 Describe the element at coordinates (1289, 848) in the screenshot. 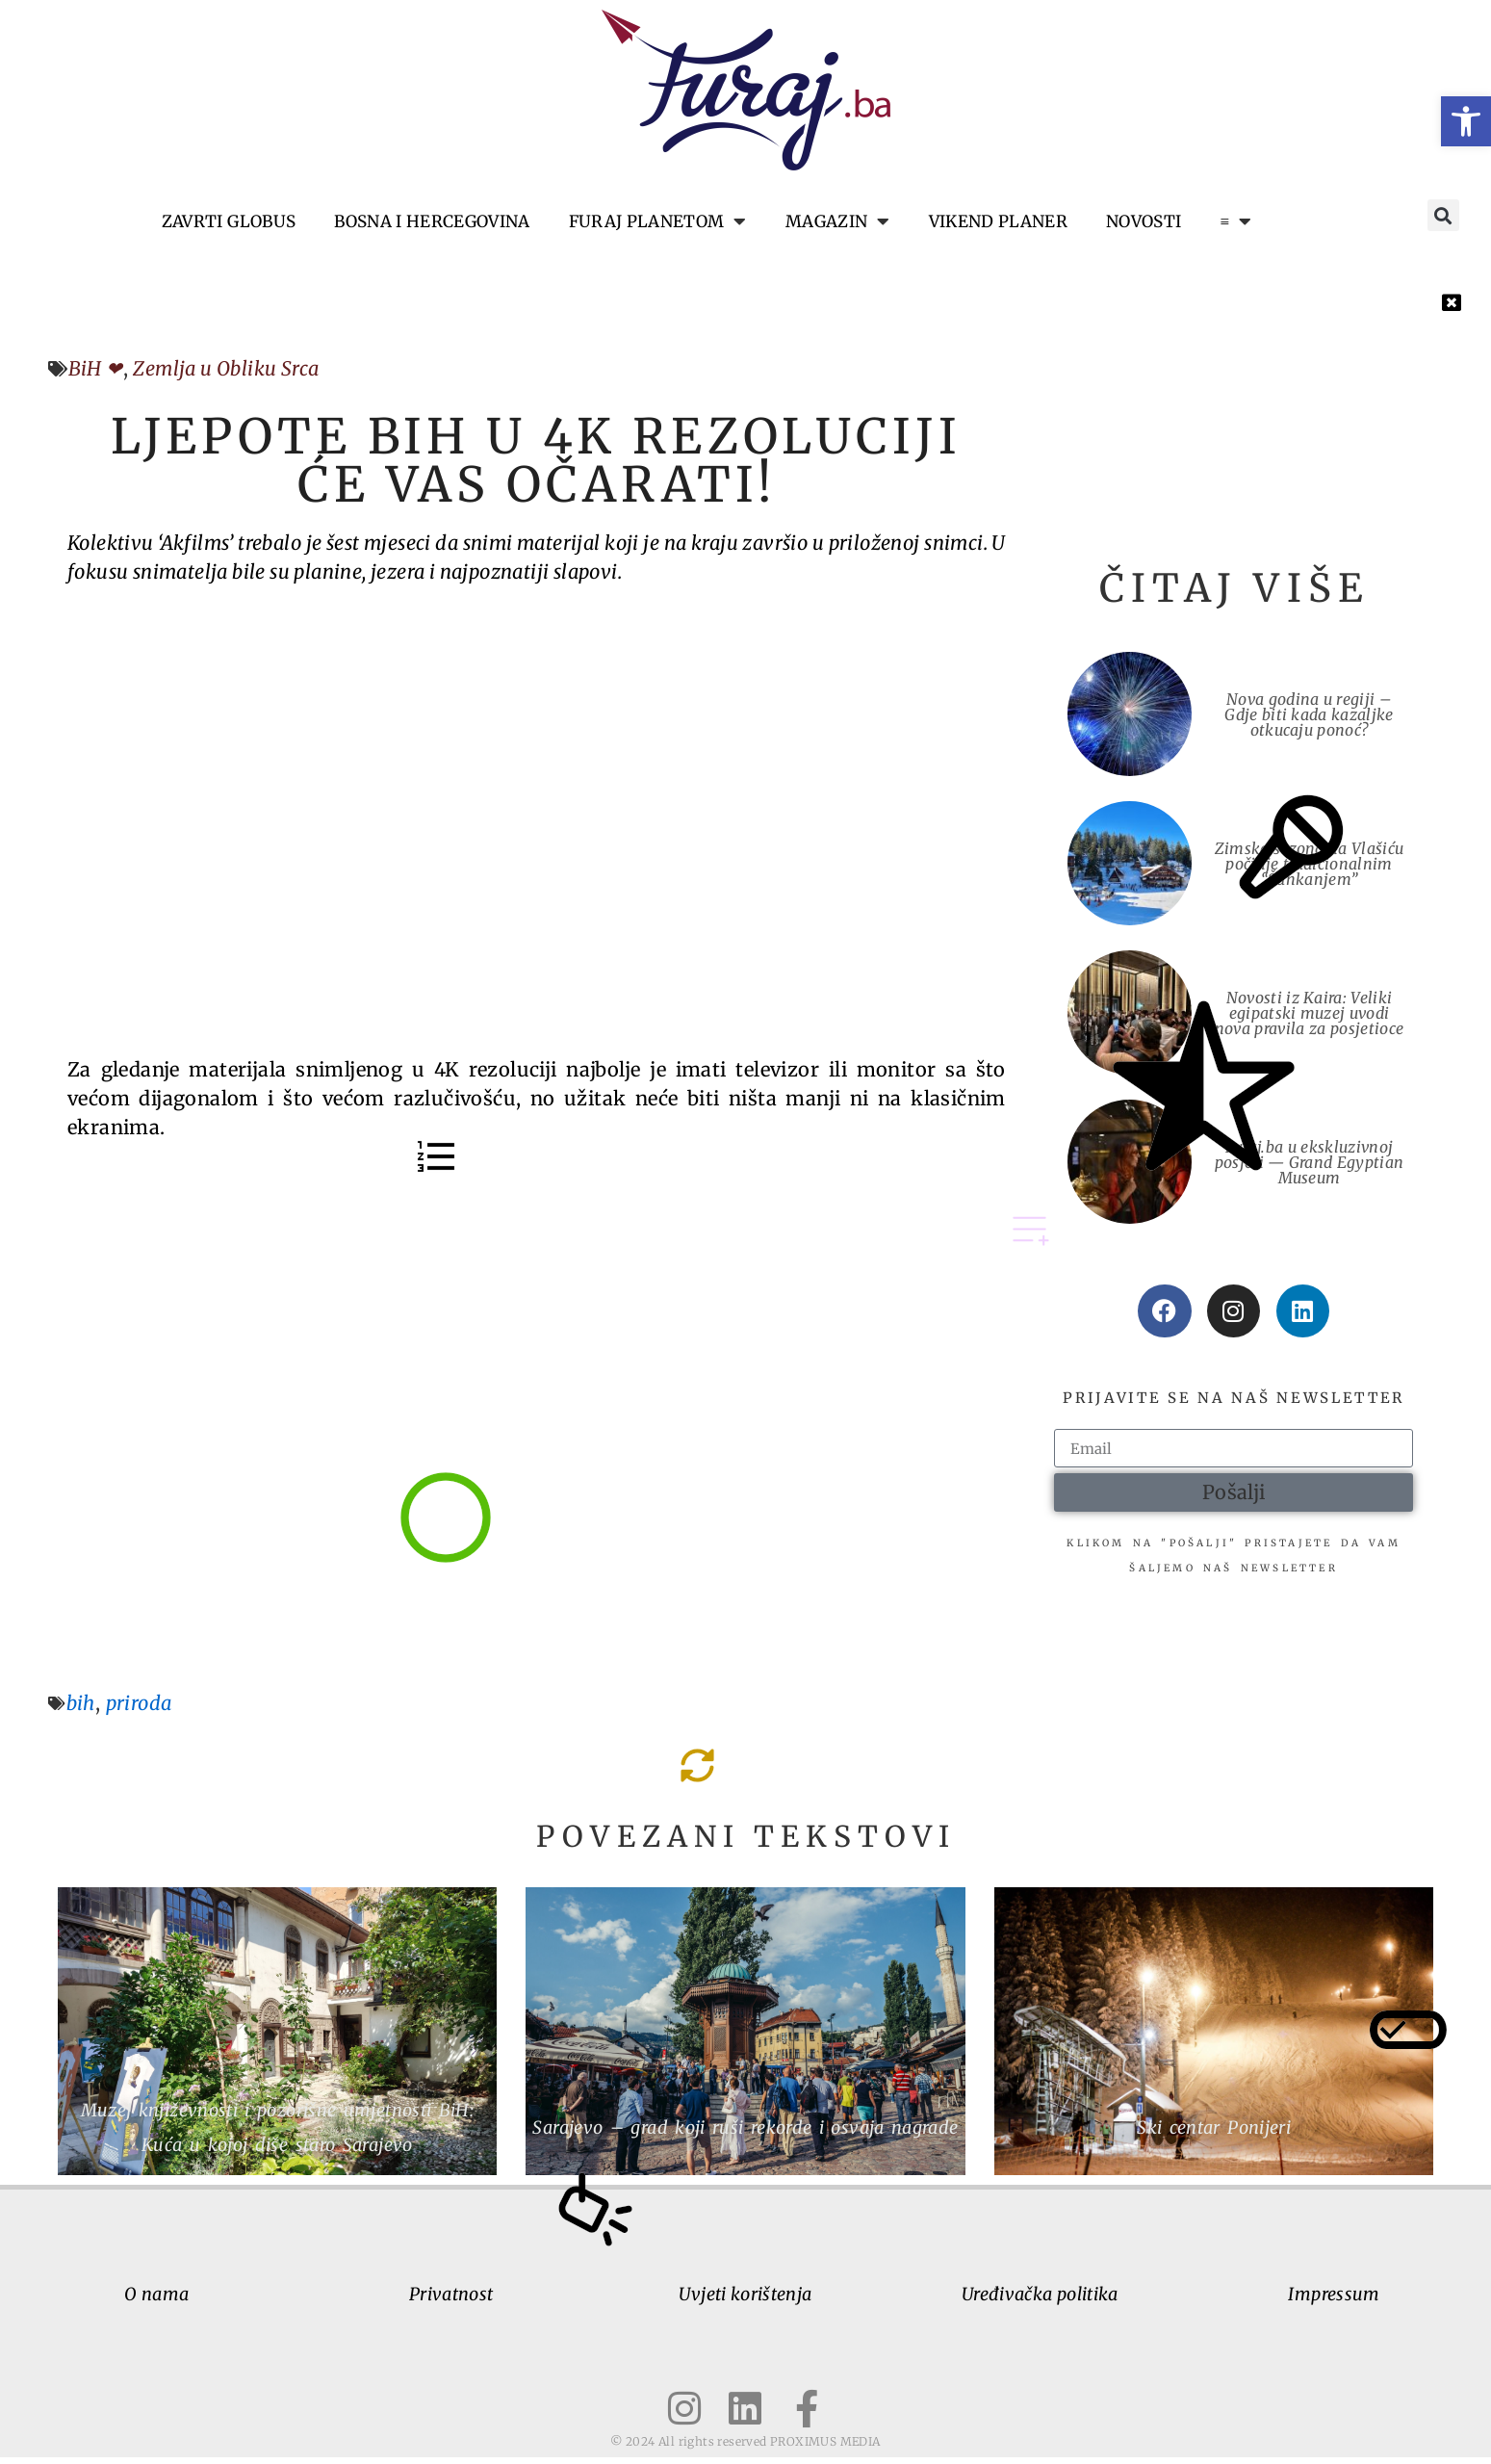

I see `access voice or audio recording features` at that location.